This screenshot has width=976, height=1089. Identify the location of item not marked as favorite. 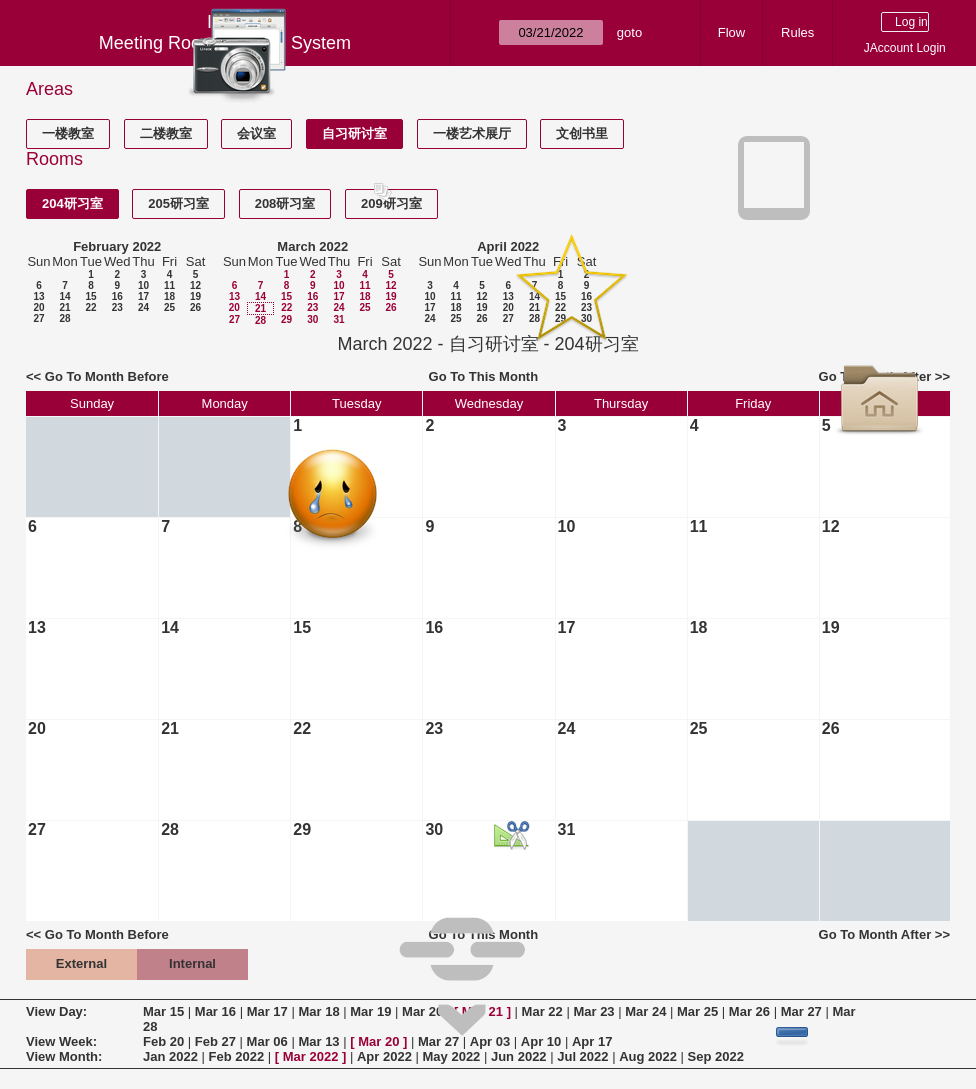
(571, 289).